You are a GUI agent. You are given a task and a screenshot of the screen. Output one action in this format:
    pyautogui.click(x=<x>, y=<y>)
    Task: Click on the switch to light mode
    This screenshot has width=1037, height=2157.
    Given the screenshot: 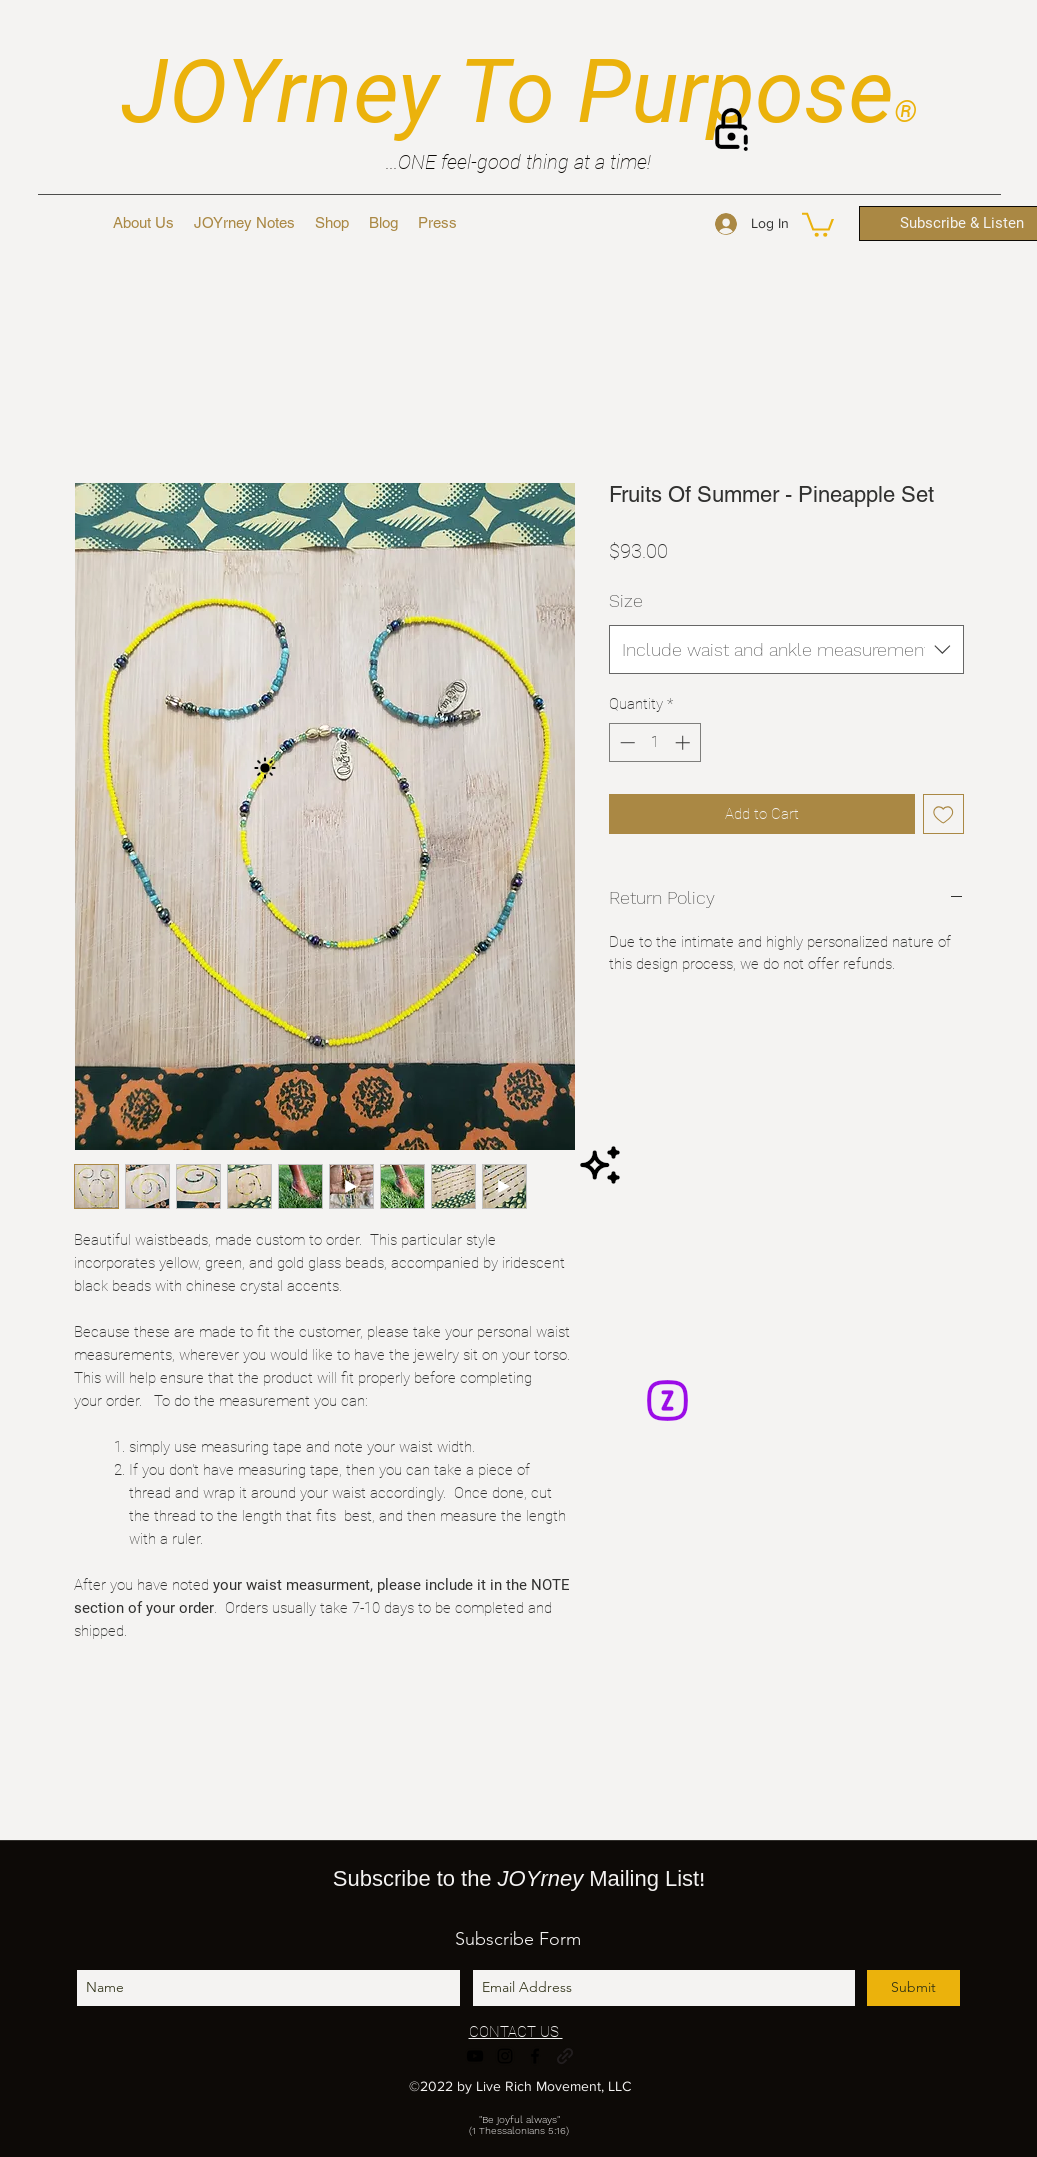 What is the action you would take?
    pyautogui.click(x=265, y=768)
    